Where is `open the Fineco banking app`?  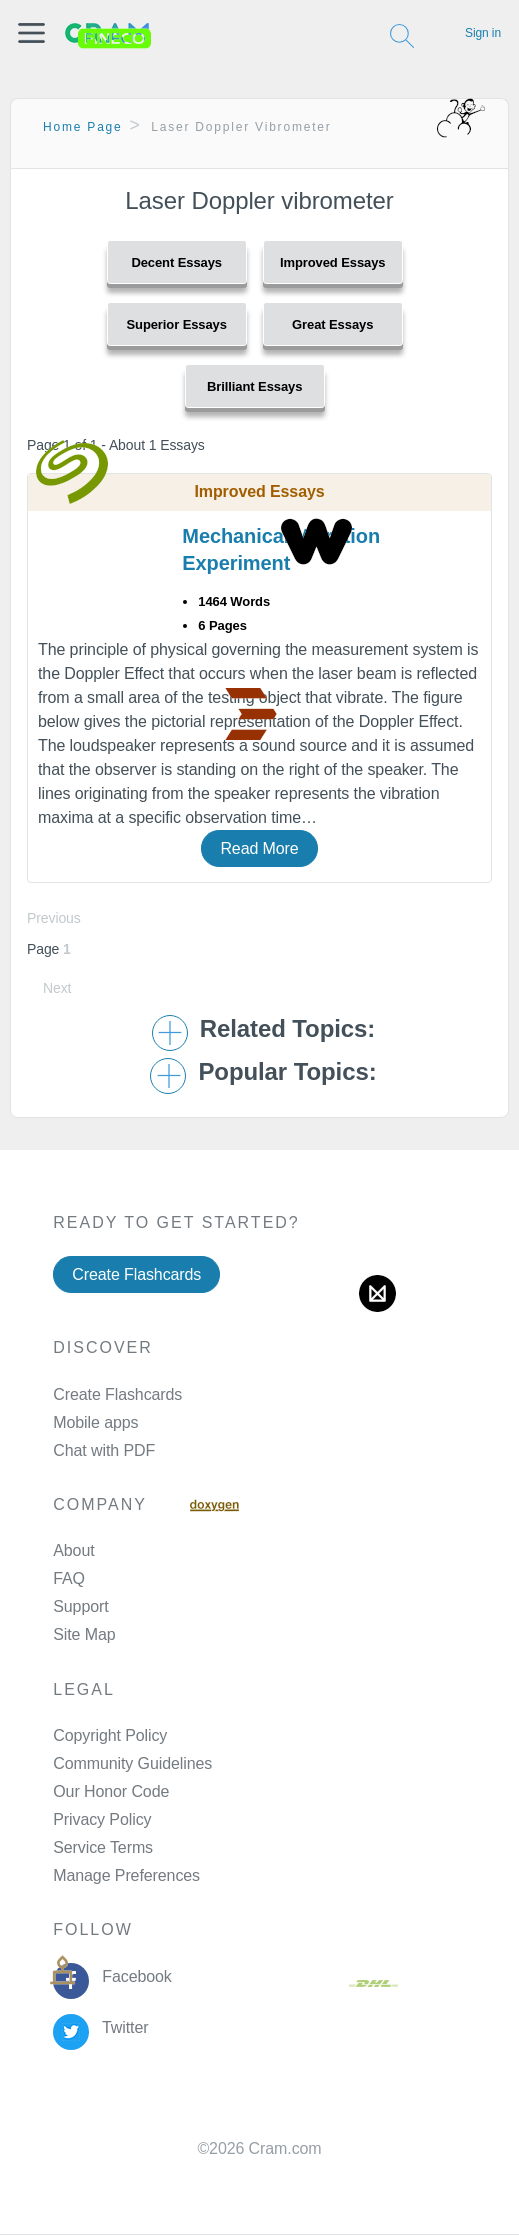
open the Fineco banking app is located at coordinates (114, 38).